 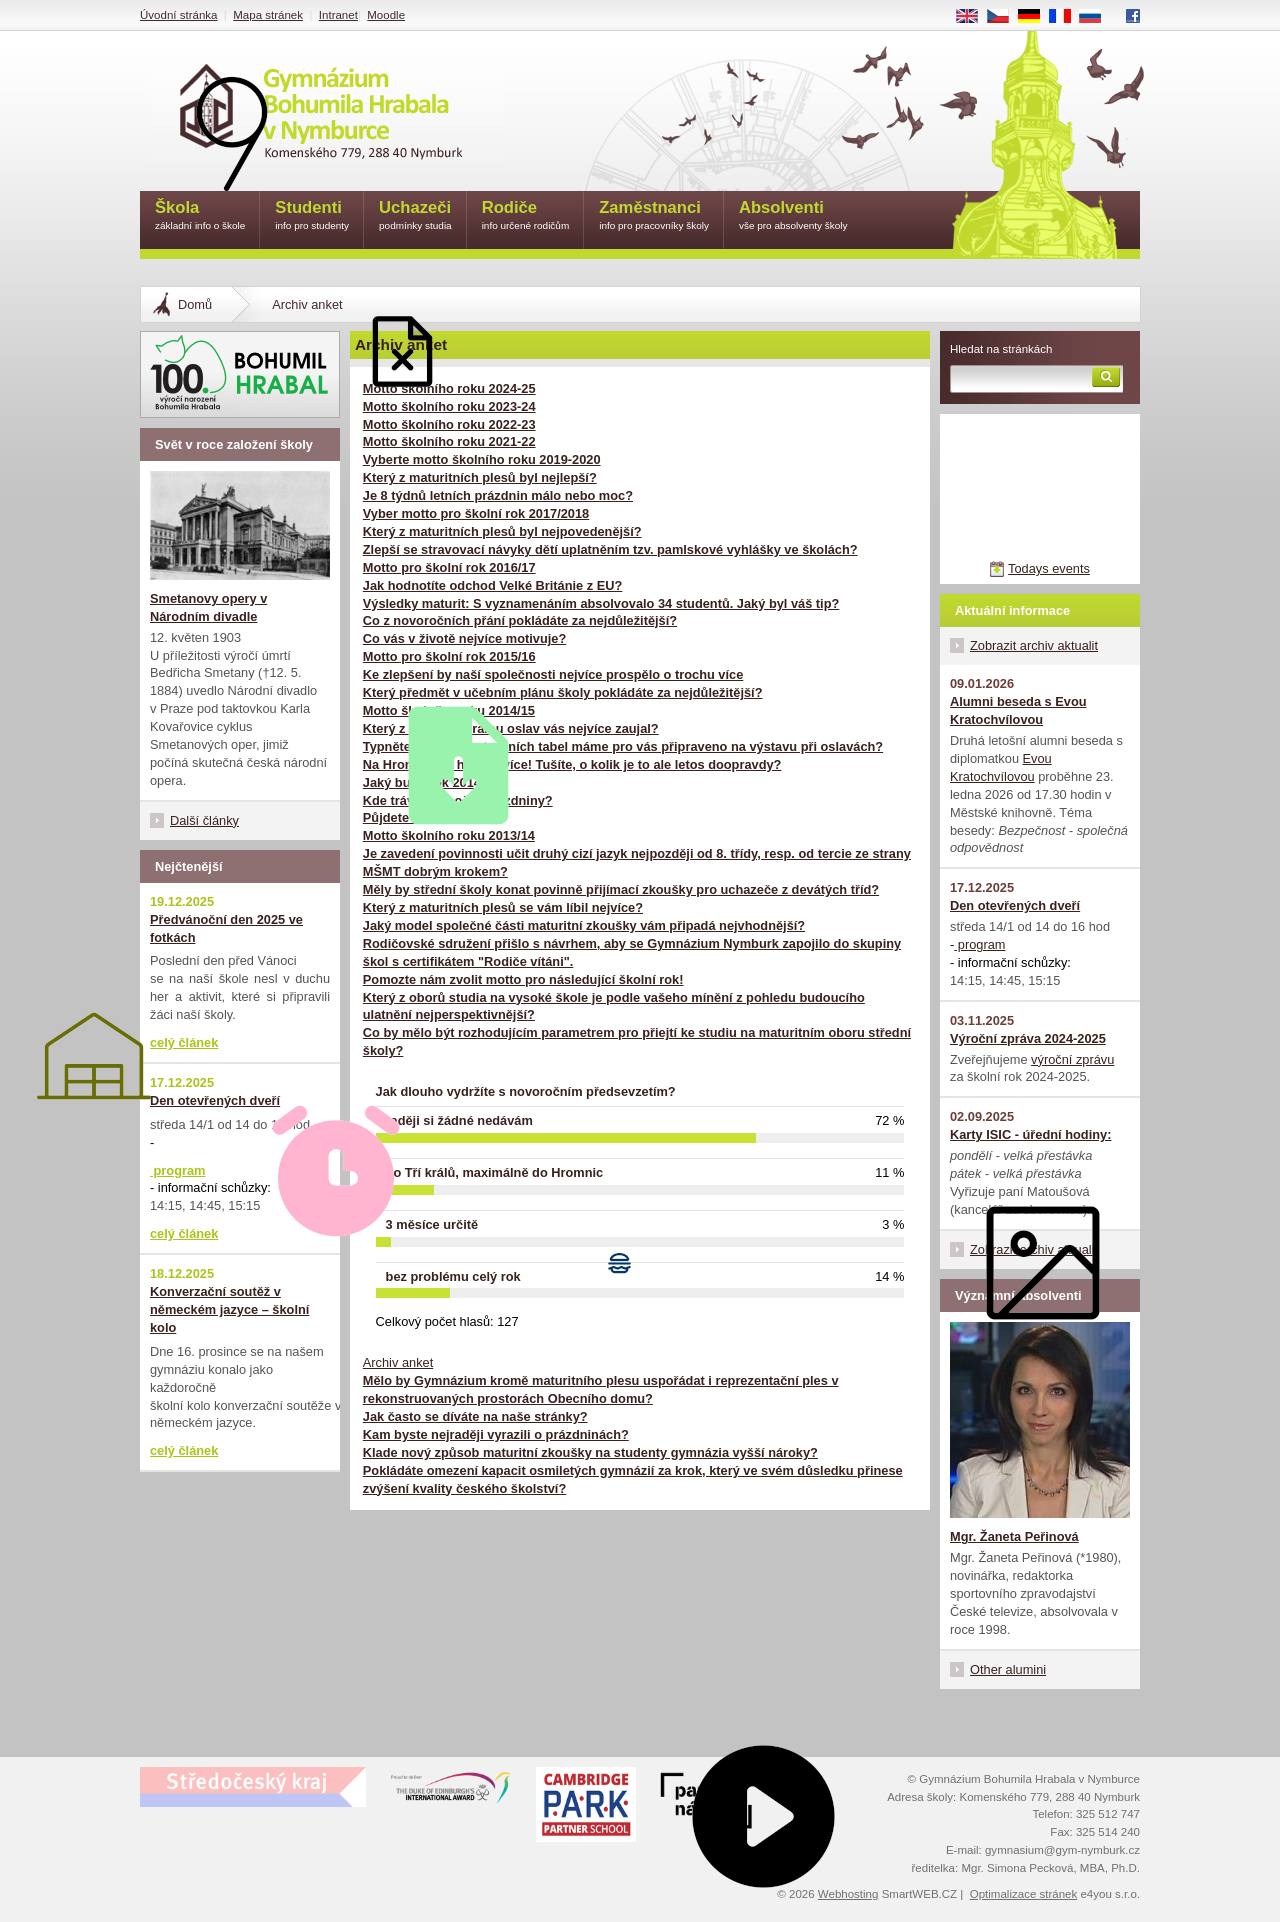 What do you see at coordinates (336, 1171) in the screenshot?
I see `set or manage alarms` at bounding box center [336, 1171].